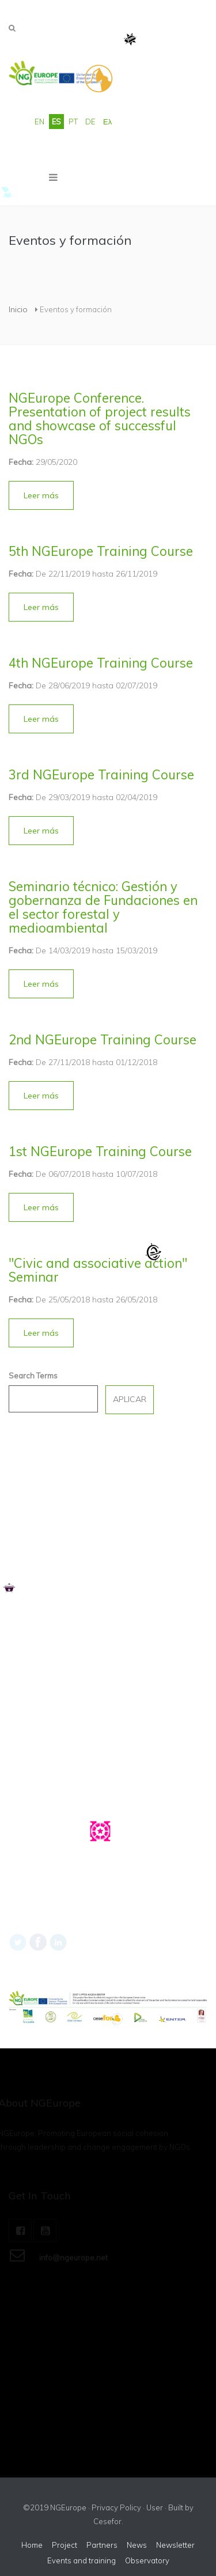 This screenshot has height=2576, width=216. What do you see at coordinates (130, 39) in the screenshot?
I see `view in-game currency or gold balance` at bounding box center [130, 39].